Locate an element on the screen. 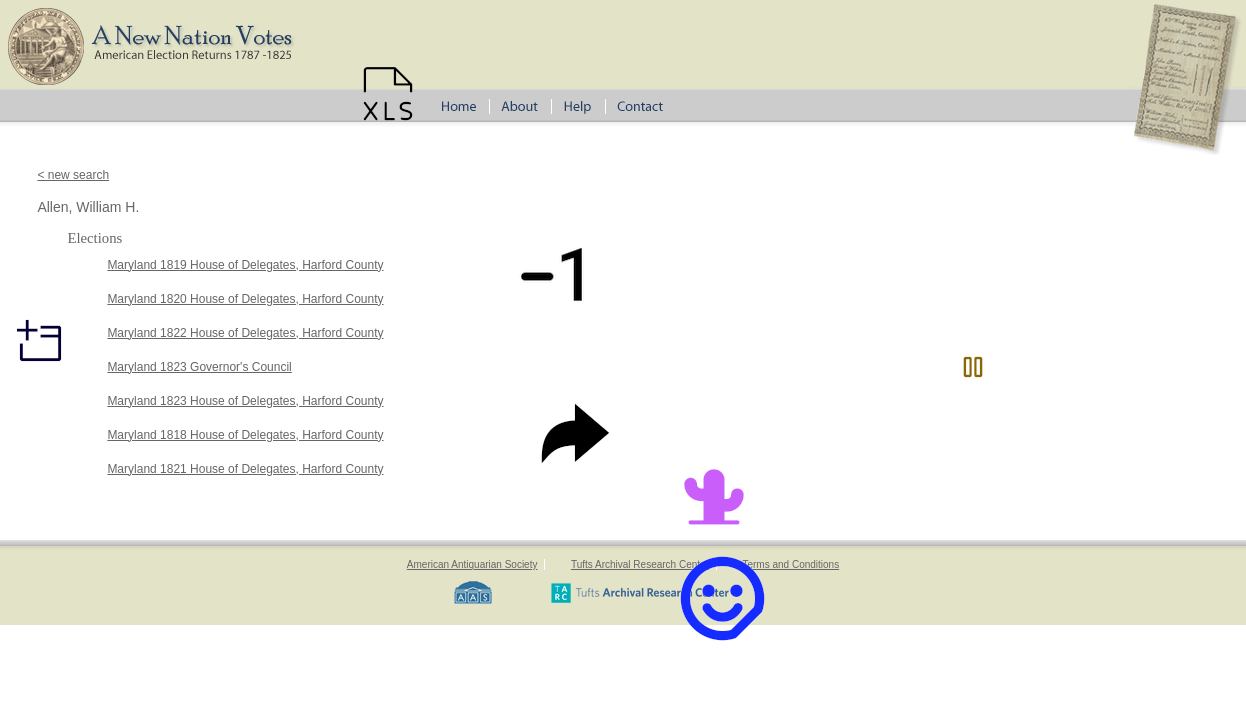 Image resolution: width=1246 pixels, height=720 pixels. pause media playback is located at coordinates (973, 367).